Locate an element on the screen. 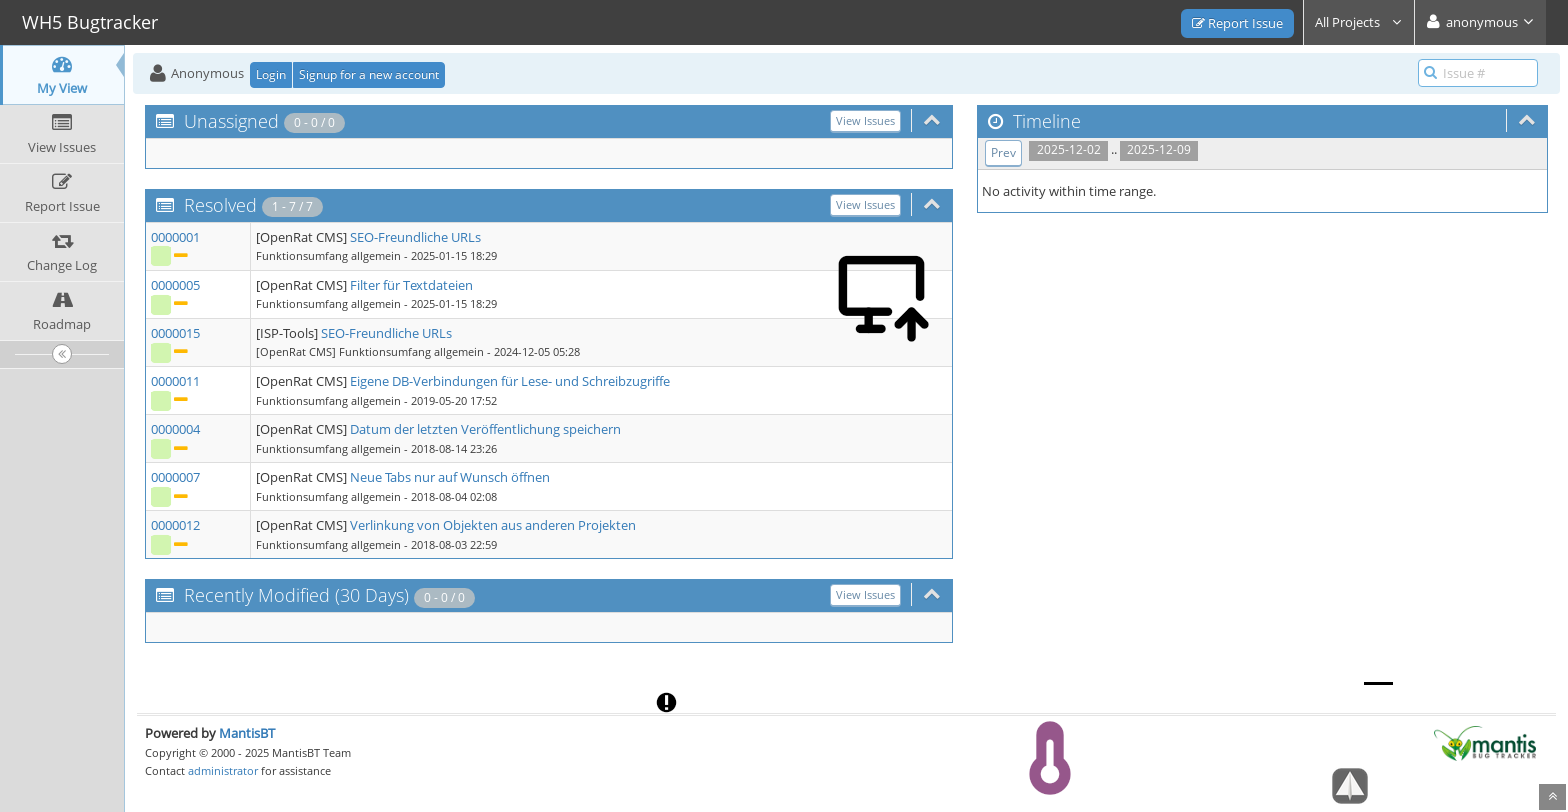 Image resolution: width=1568 pixels, height=812 pixels. indicates high temperature reading is located at coordinates (1050, 758).